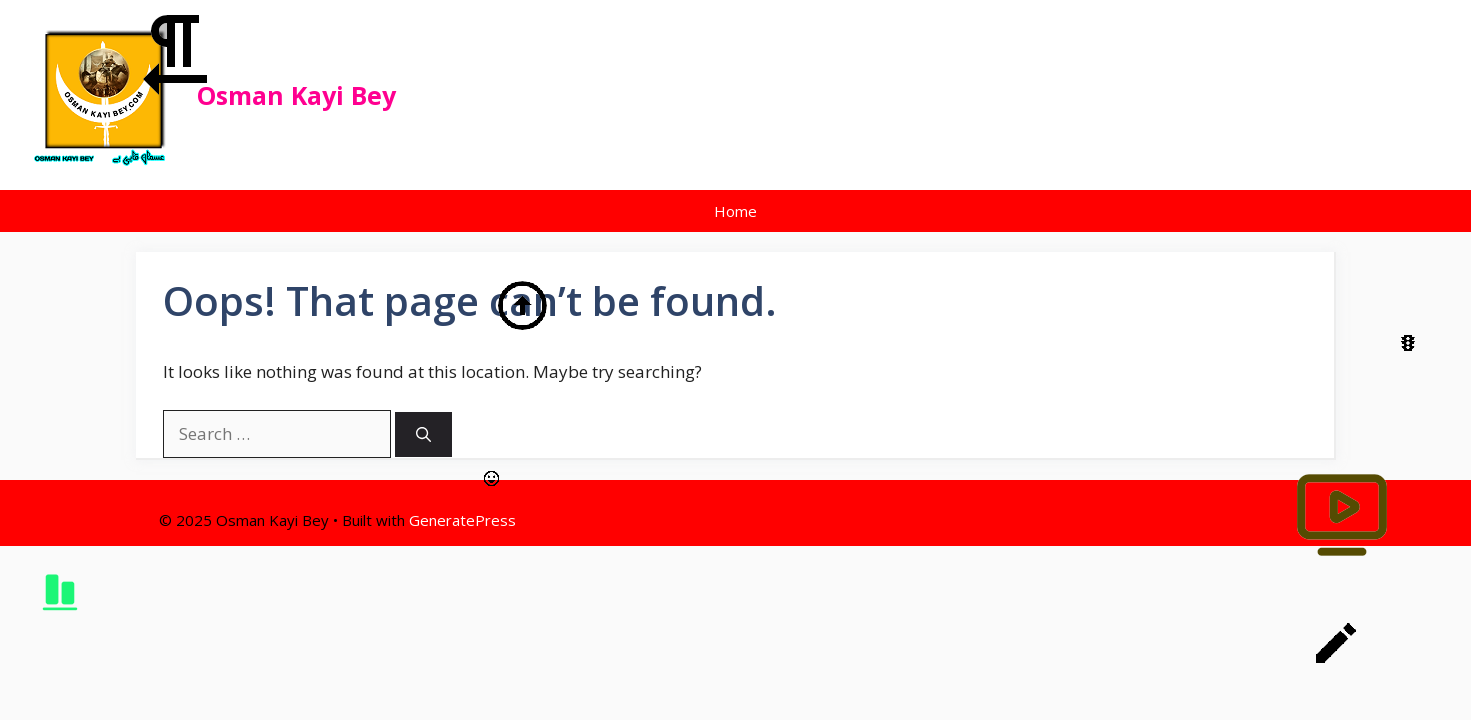 This screenshot has height=720, width=1471. I want to click on switch text direction to right-to-left, so click(175, 55).